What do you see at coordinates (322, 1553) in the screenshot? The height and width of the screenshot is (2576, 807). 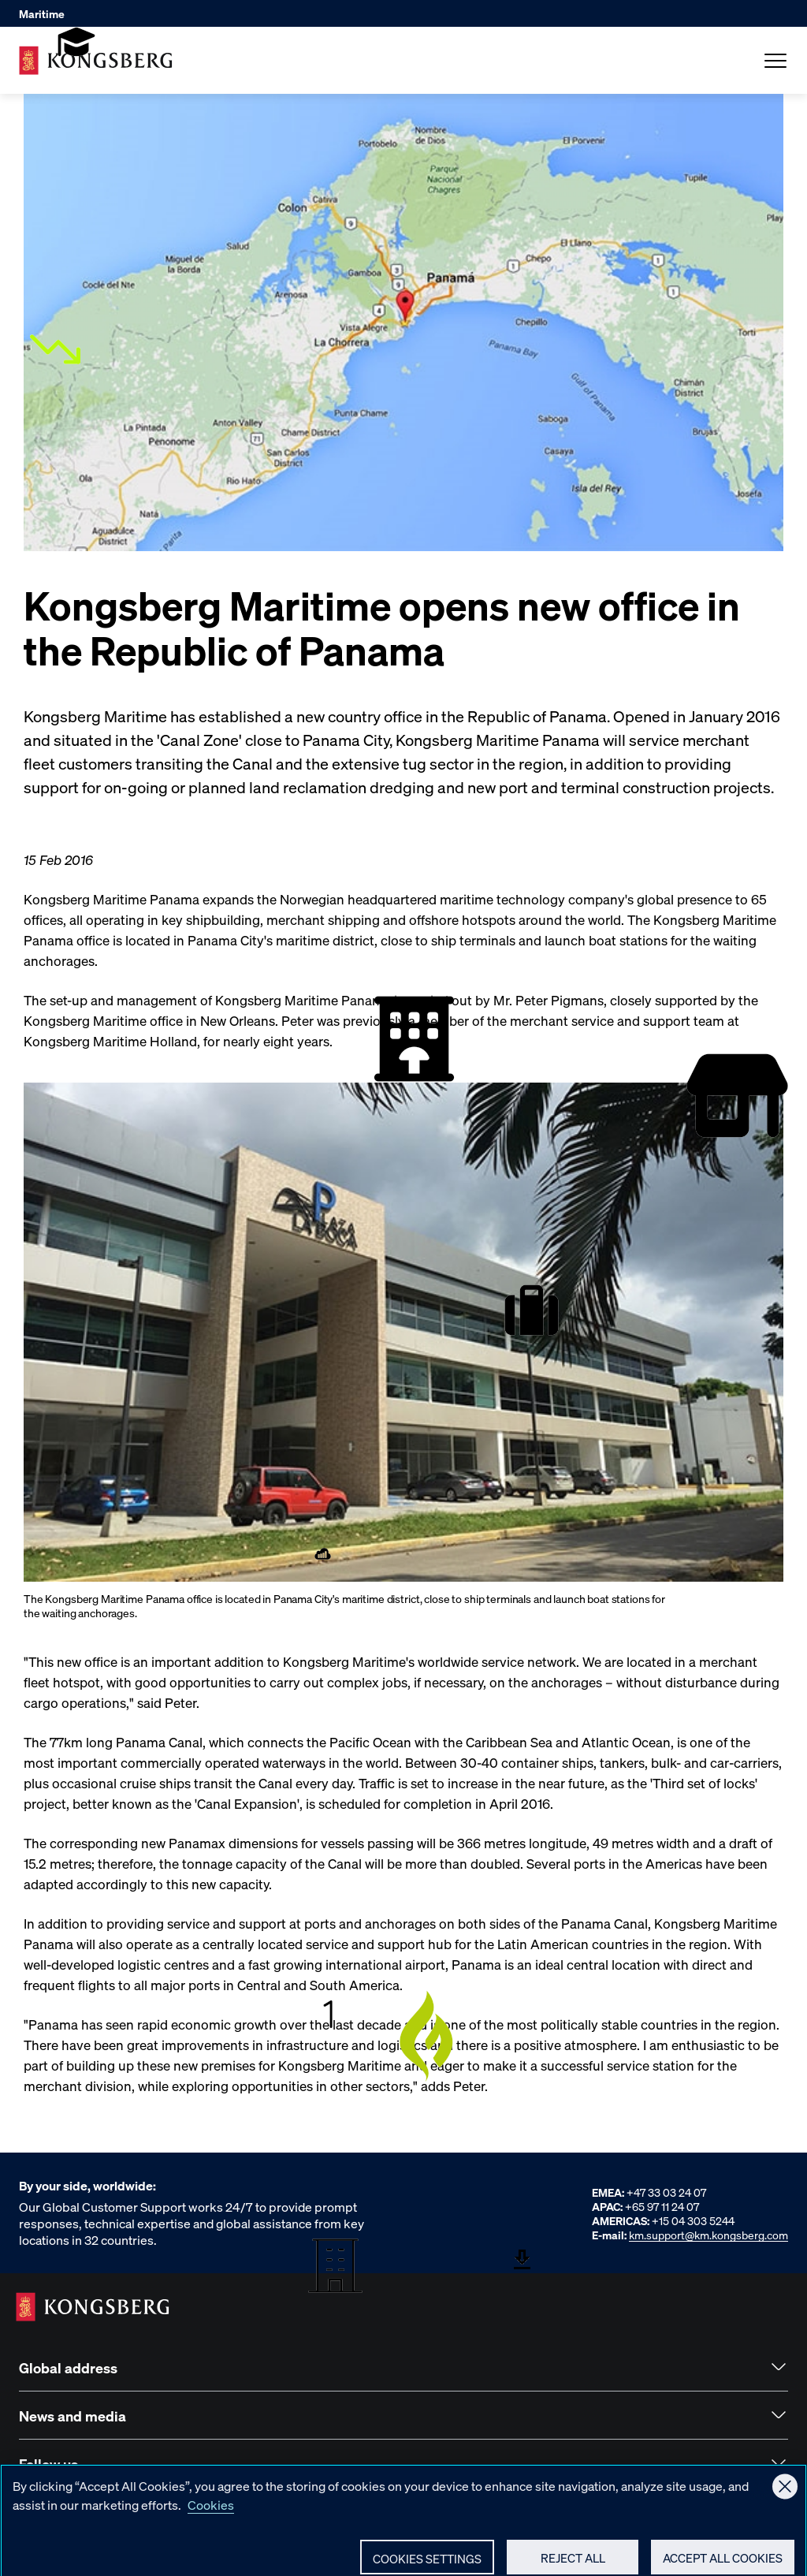 I see `open Sellsy CRM platform` at bounding box center [322, 1553].